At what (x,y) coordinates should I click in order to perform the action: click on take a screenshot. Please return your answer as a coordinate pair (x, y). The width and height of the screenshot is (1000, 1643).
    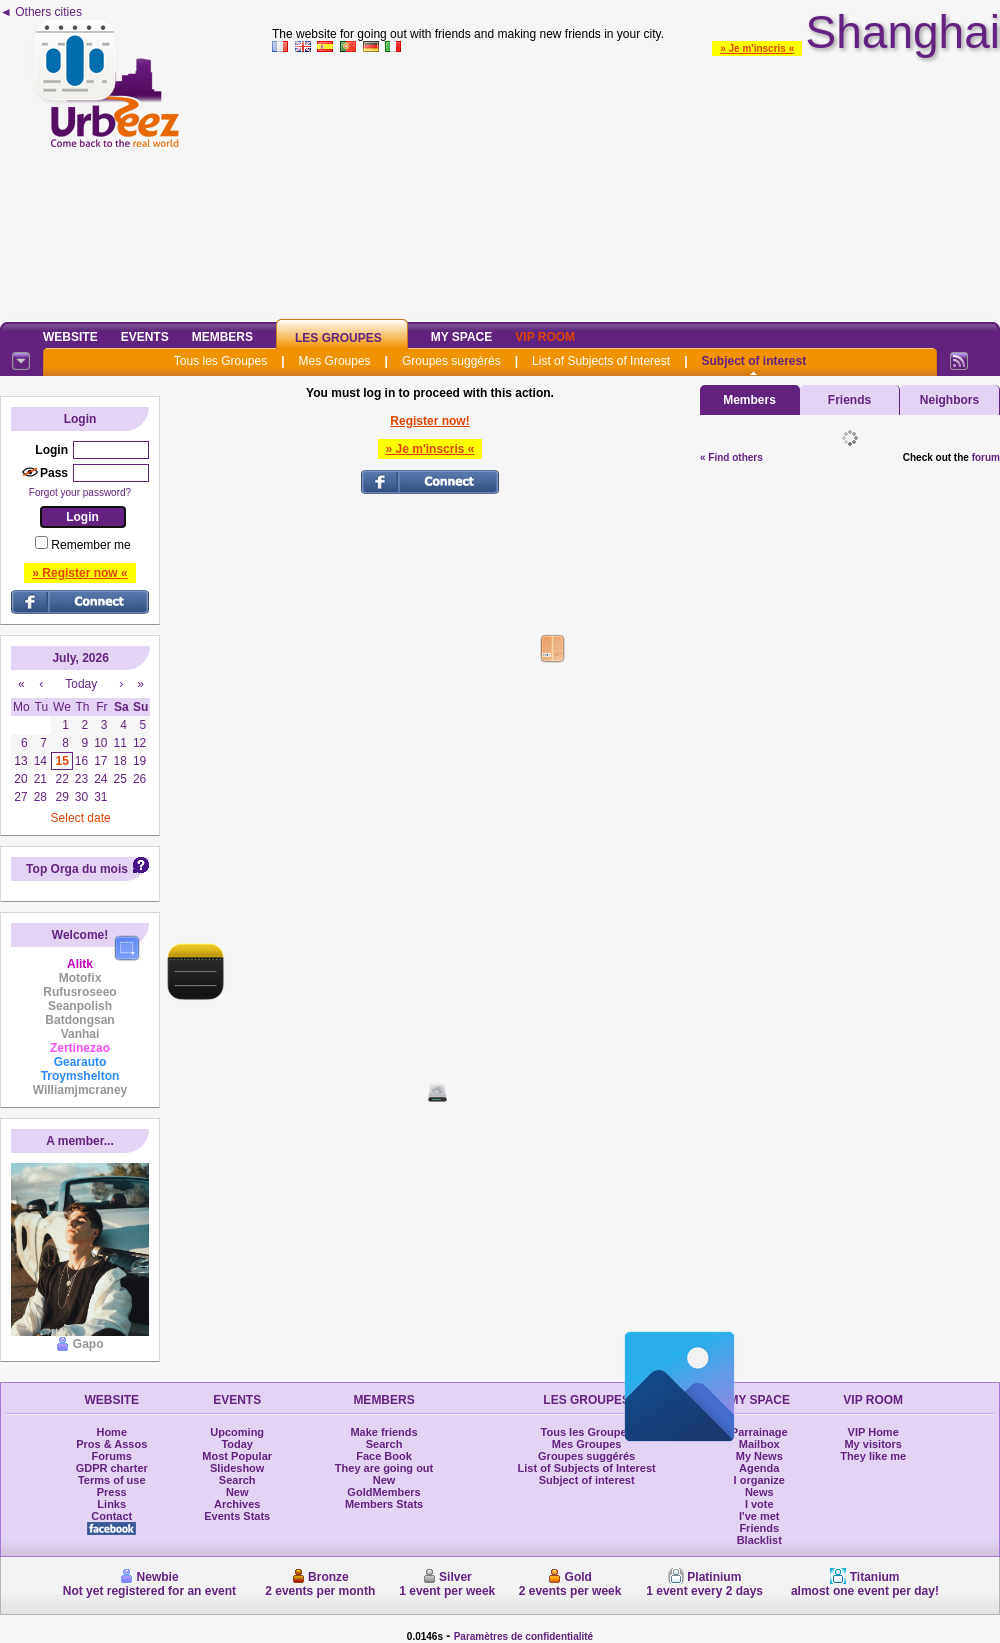
    Looking at the image, I should click on (127, 948).